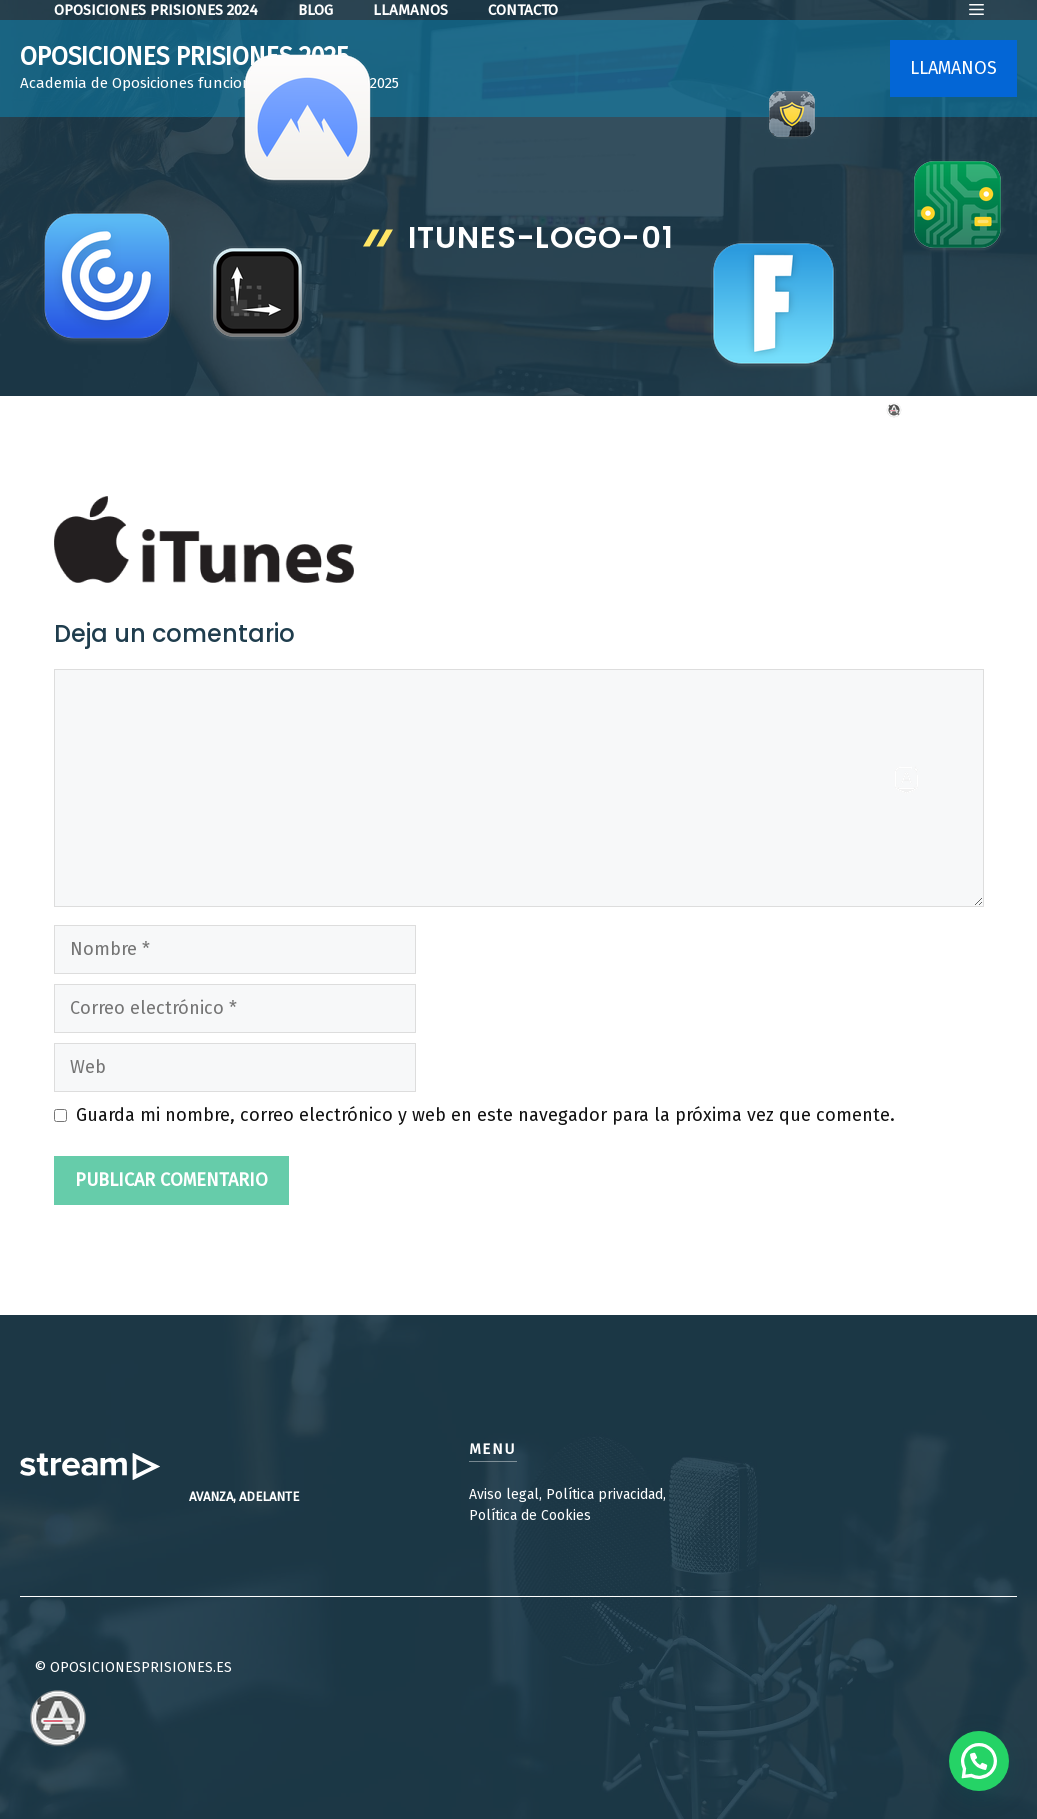 This screenshot has width=1037, height=1819. What do you see at coordinates (107, 276) in the screenshot?
I see `open citrix workspace app` at bounding box center [107, 276].